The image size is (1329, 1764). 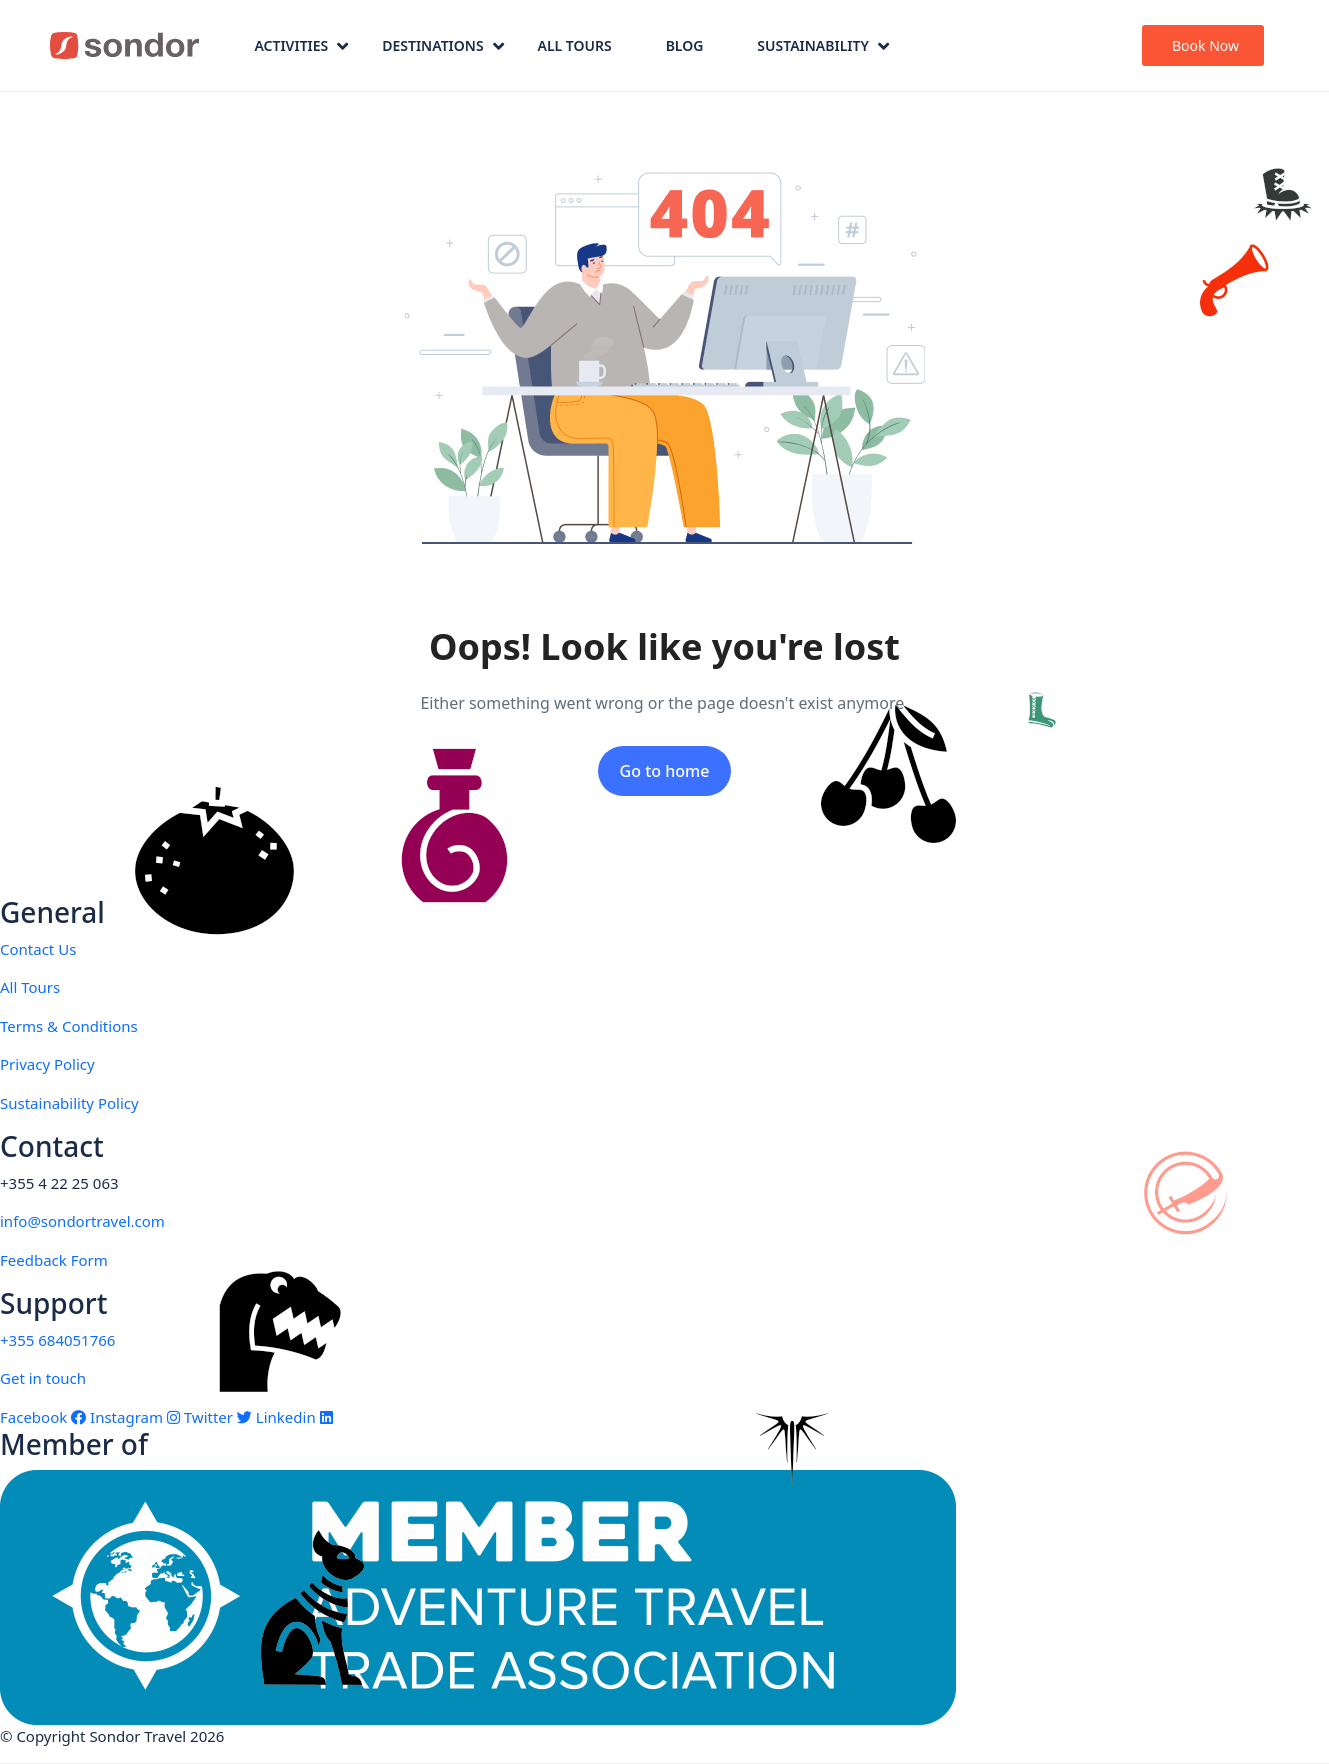 I want to click on select footwear or boot equipment, so click(x=1042, y=710).